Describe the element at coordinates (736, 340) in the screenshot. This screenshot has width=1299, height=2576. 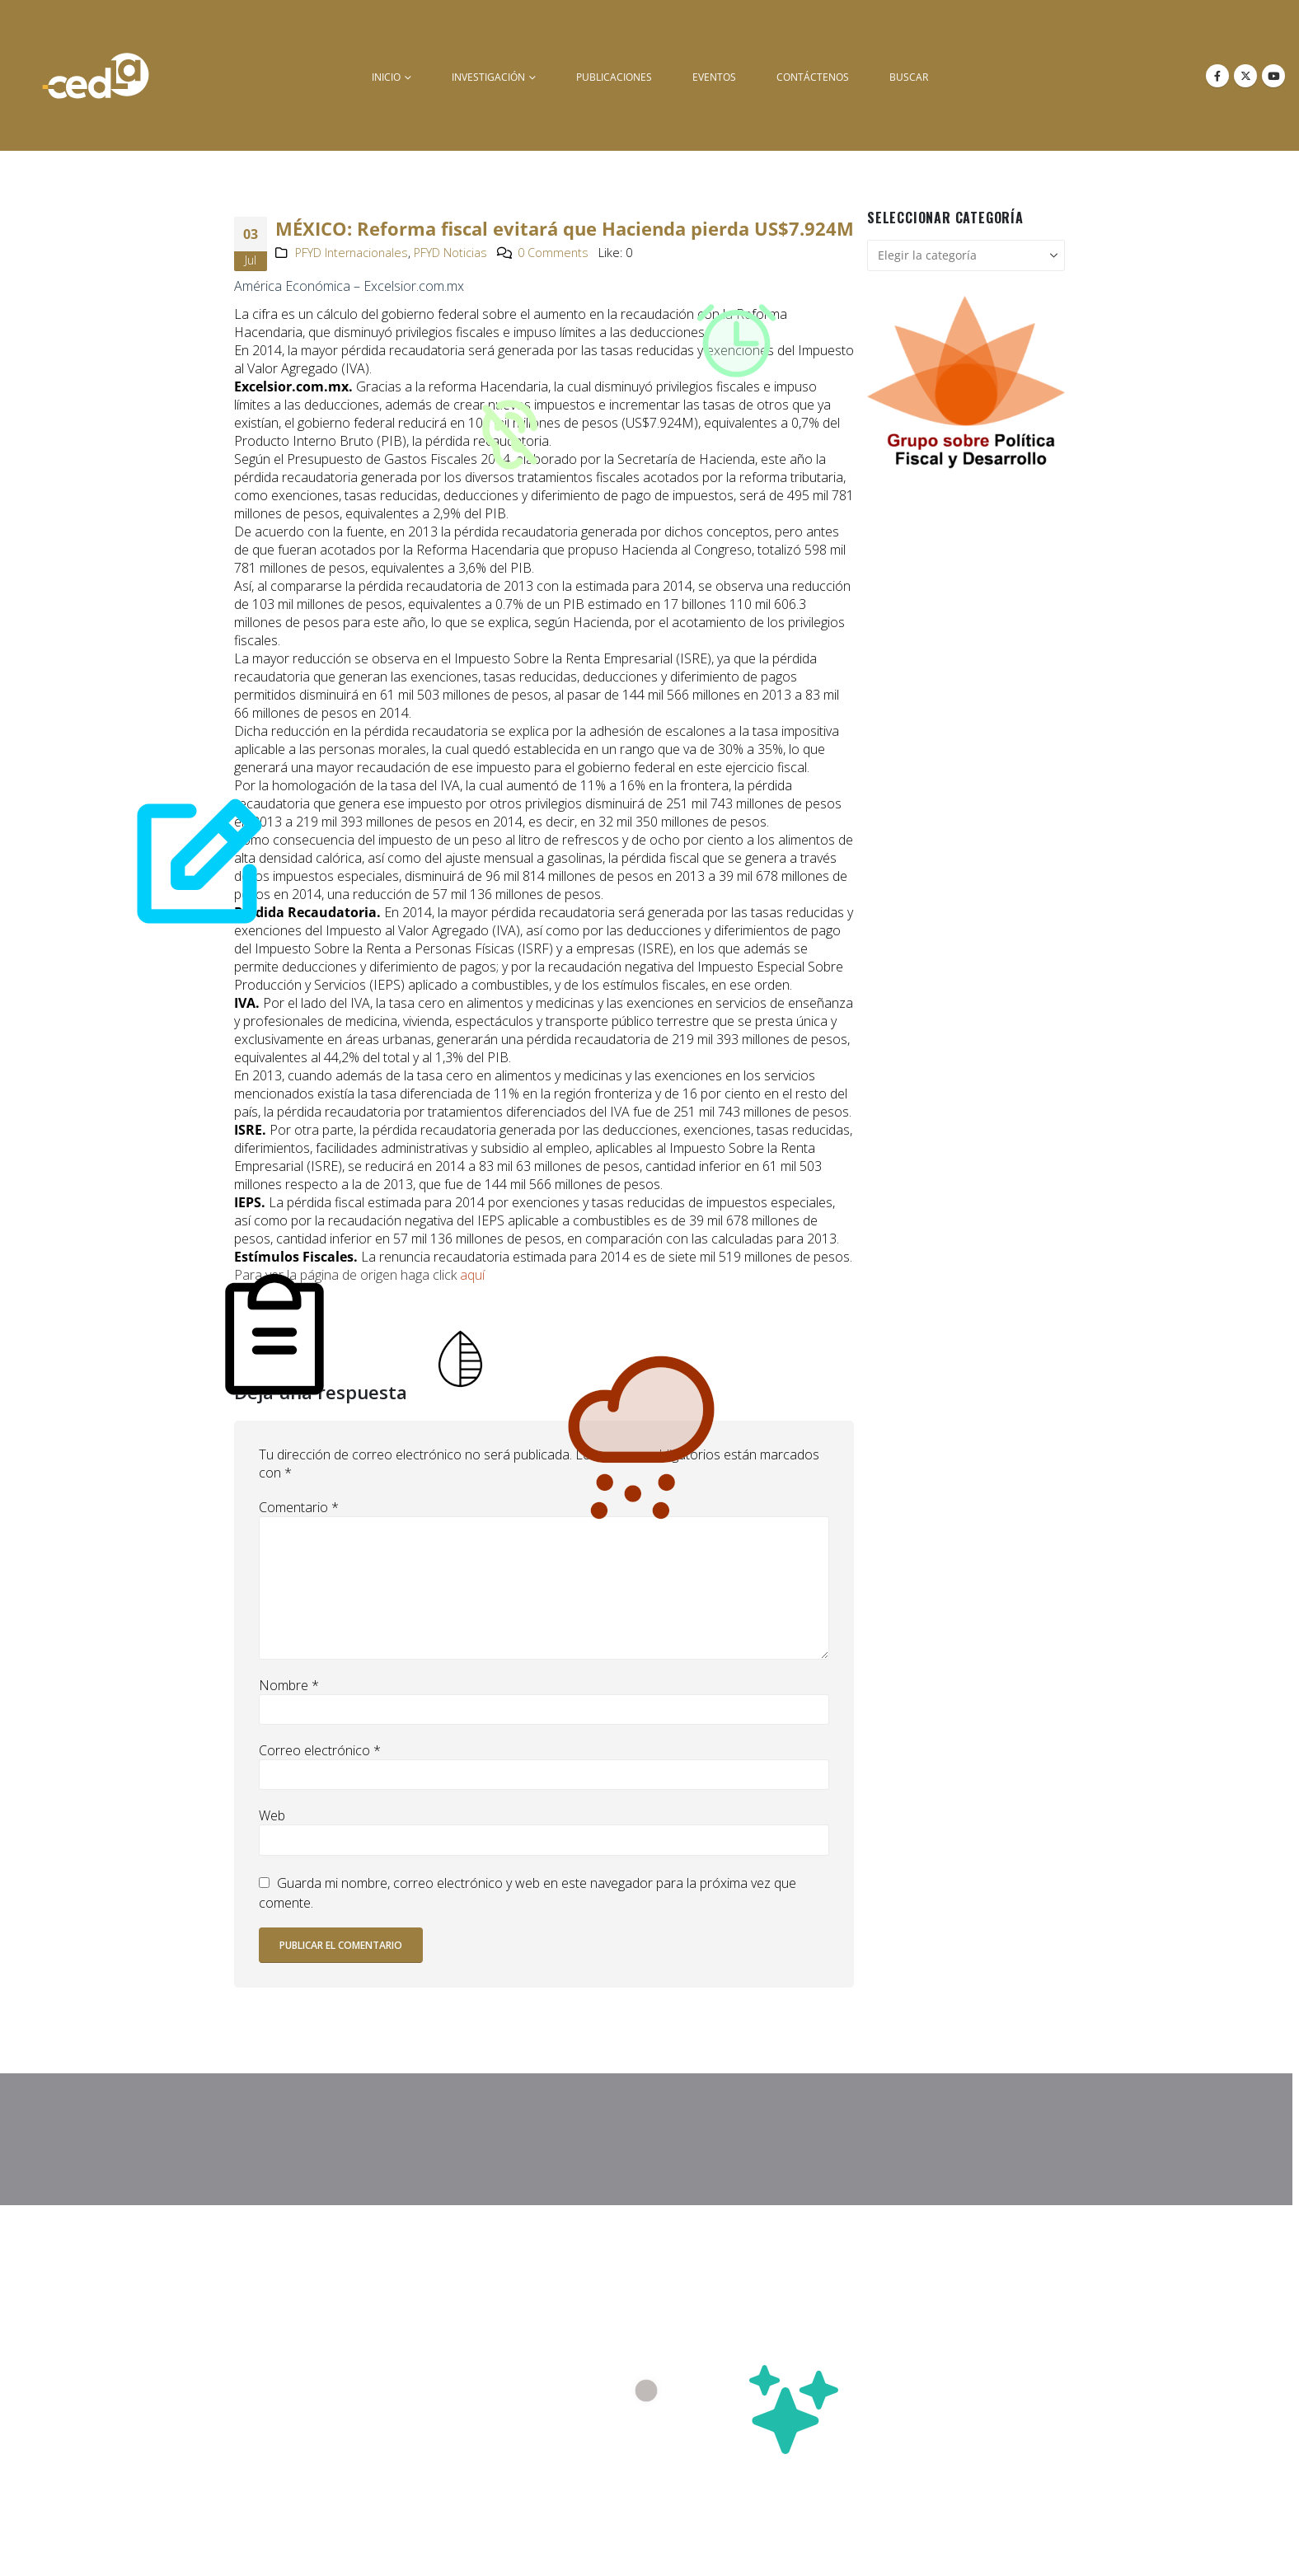
I see `set an alarm or timer` at that location.